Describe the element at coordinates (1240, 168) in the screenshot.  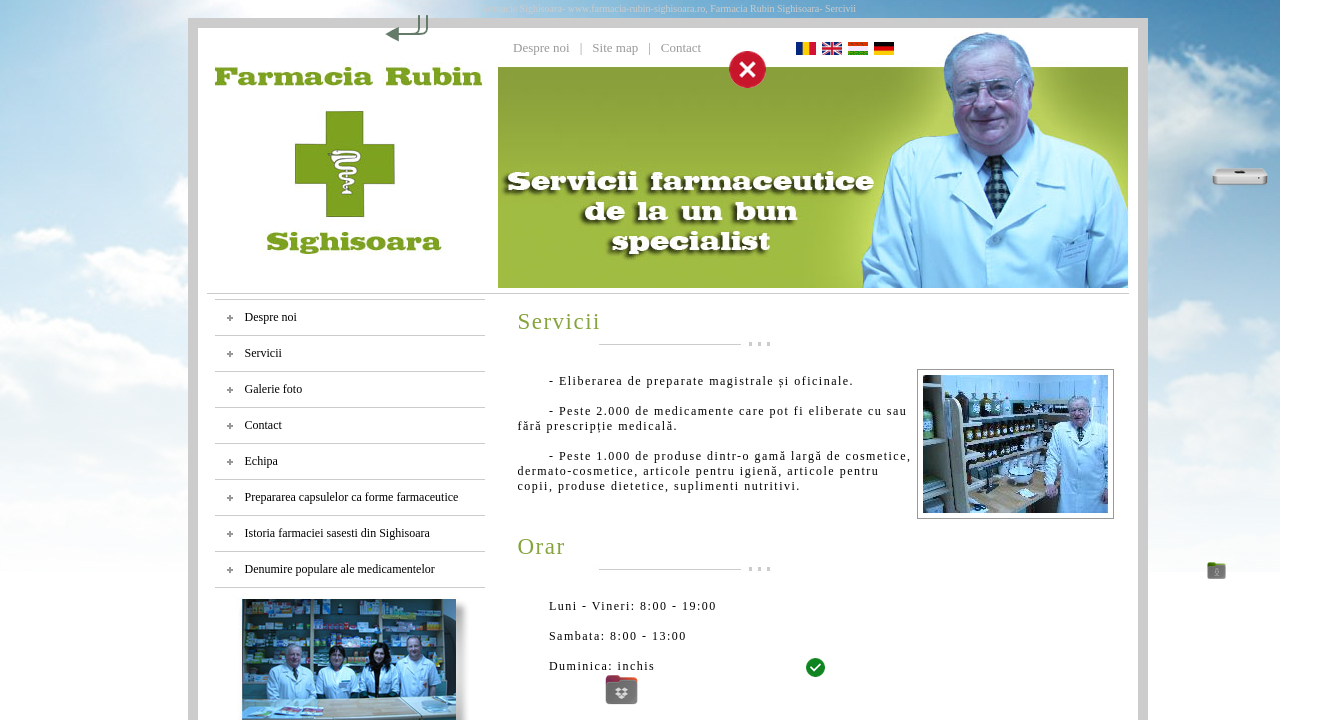
I see `represents a Mac mini device in system settings` at that location.